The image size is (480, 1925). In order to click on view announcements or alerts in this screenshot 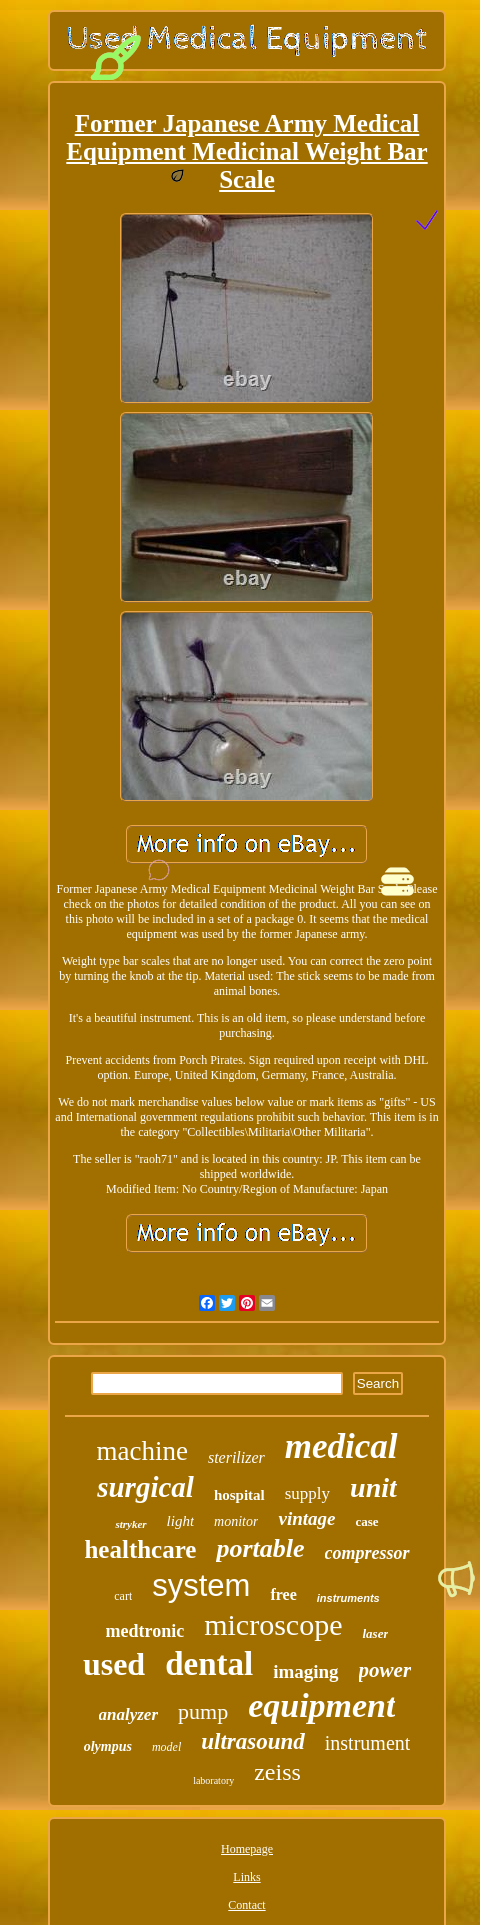, I will do `click(456, 1579)`.